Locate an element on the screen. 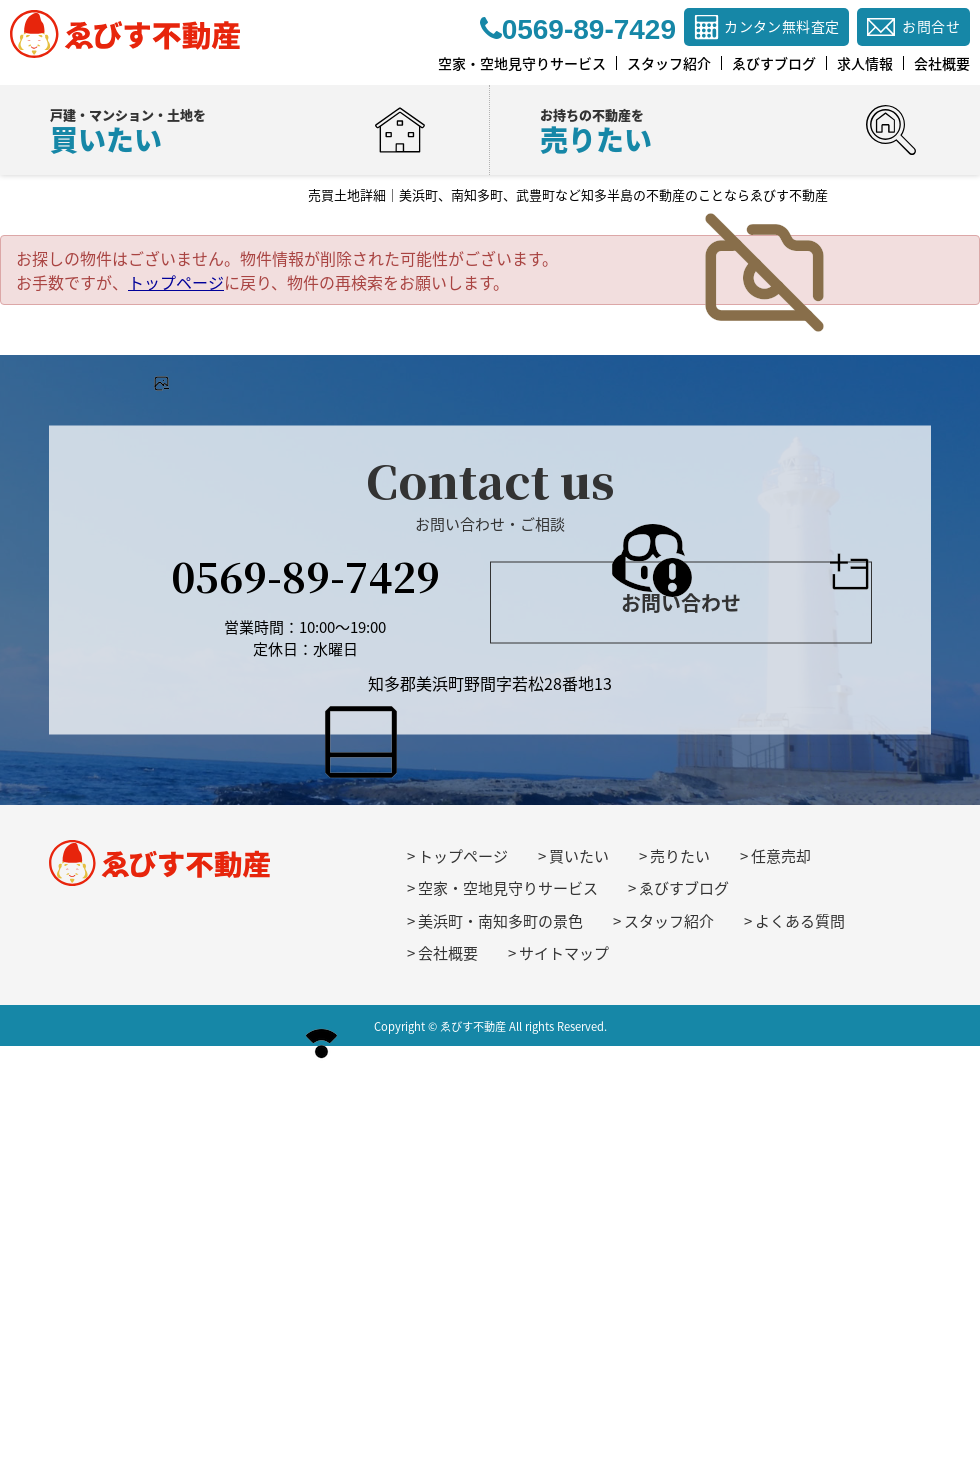  hide the bottom panel is located at coordinates (361, 742).